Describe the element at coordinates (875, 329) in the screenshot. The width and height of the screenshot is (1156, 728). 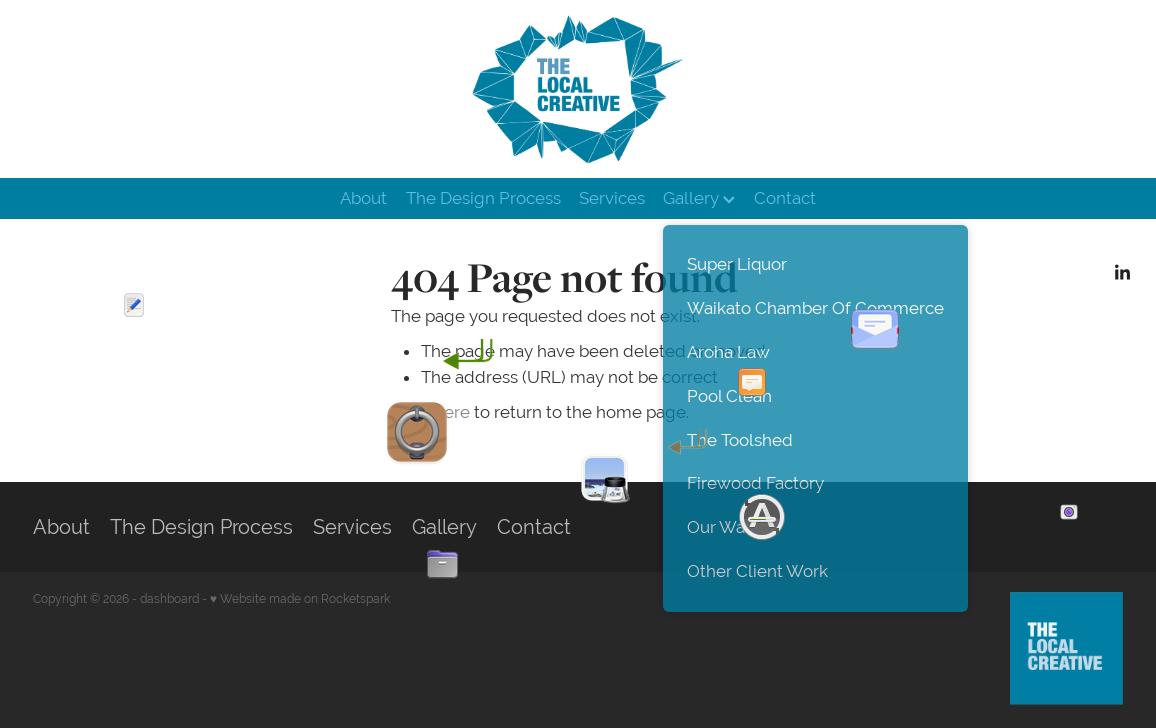
I see `open email application` at that location.